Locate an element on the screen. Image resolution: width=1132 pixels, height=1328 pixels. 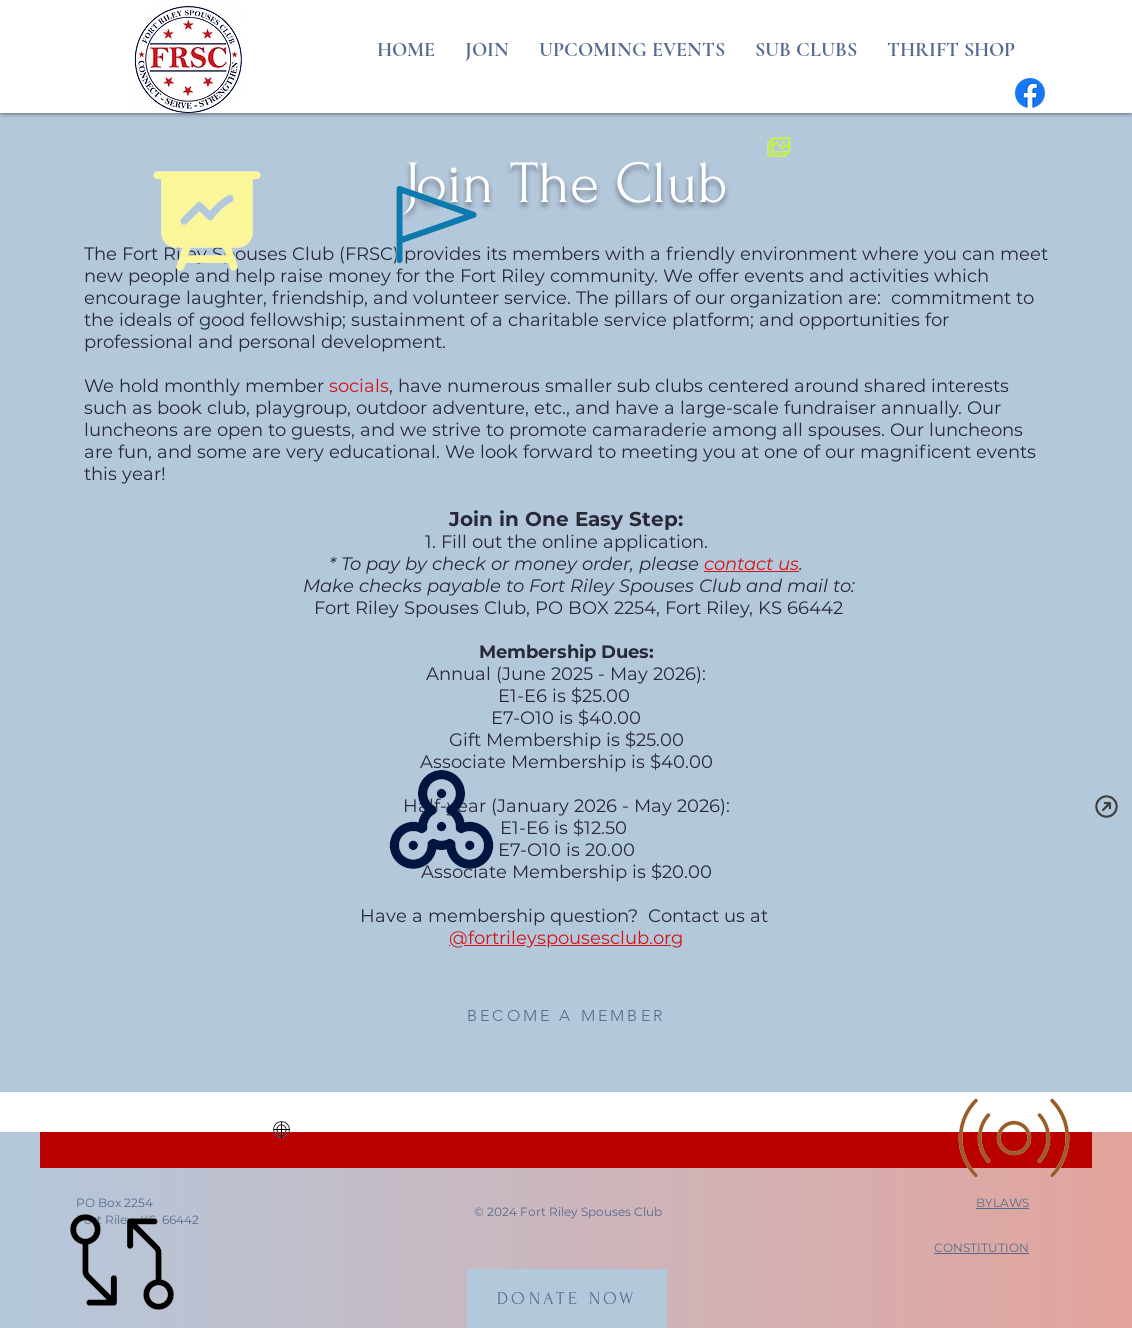
view polar chart data is located at coordinates (281, 1129).